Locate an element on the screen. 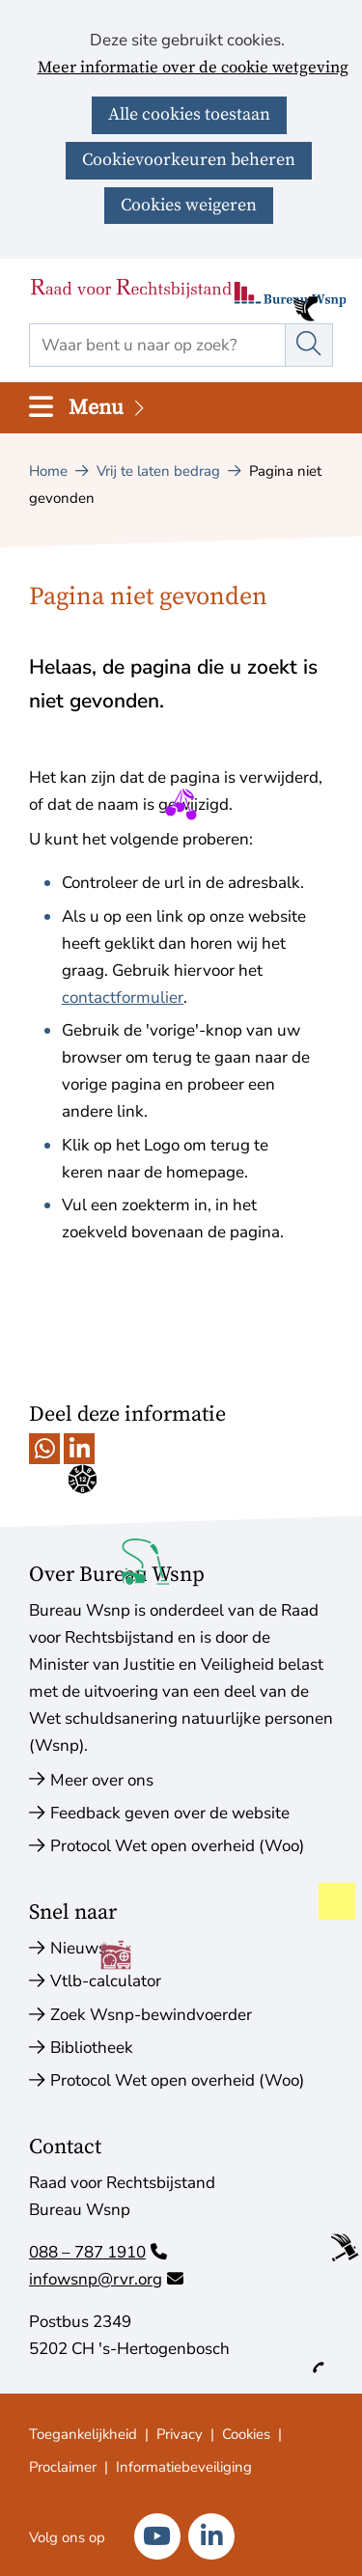  indicates a ban or moderation action is located at coordinates (345, 2248).